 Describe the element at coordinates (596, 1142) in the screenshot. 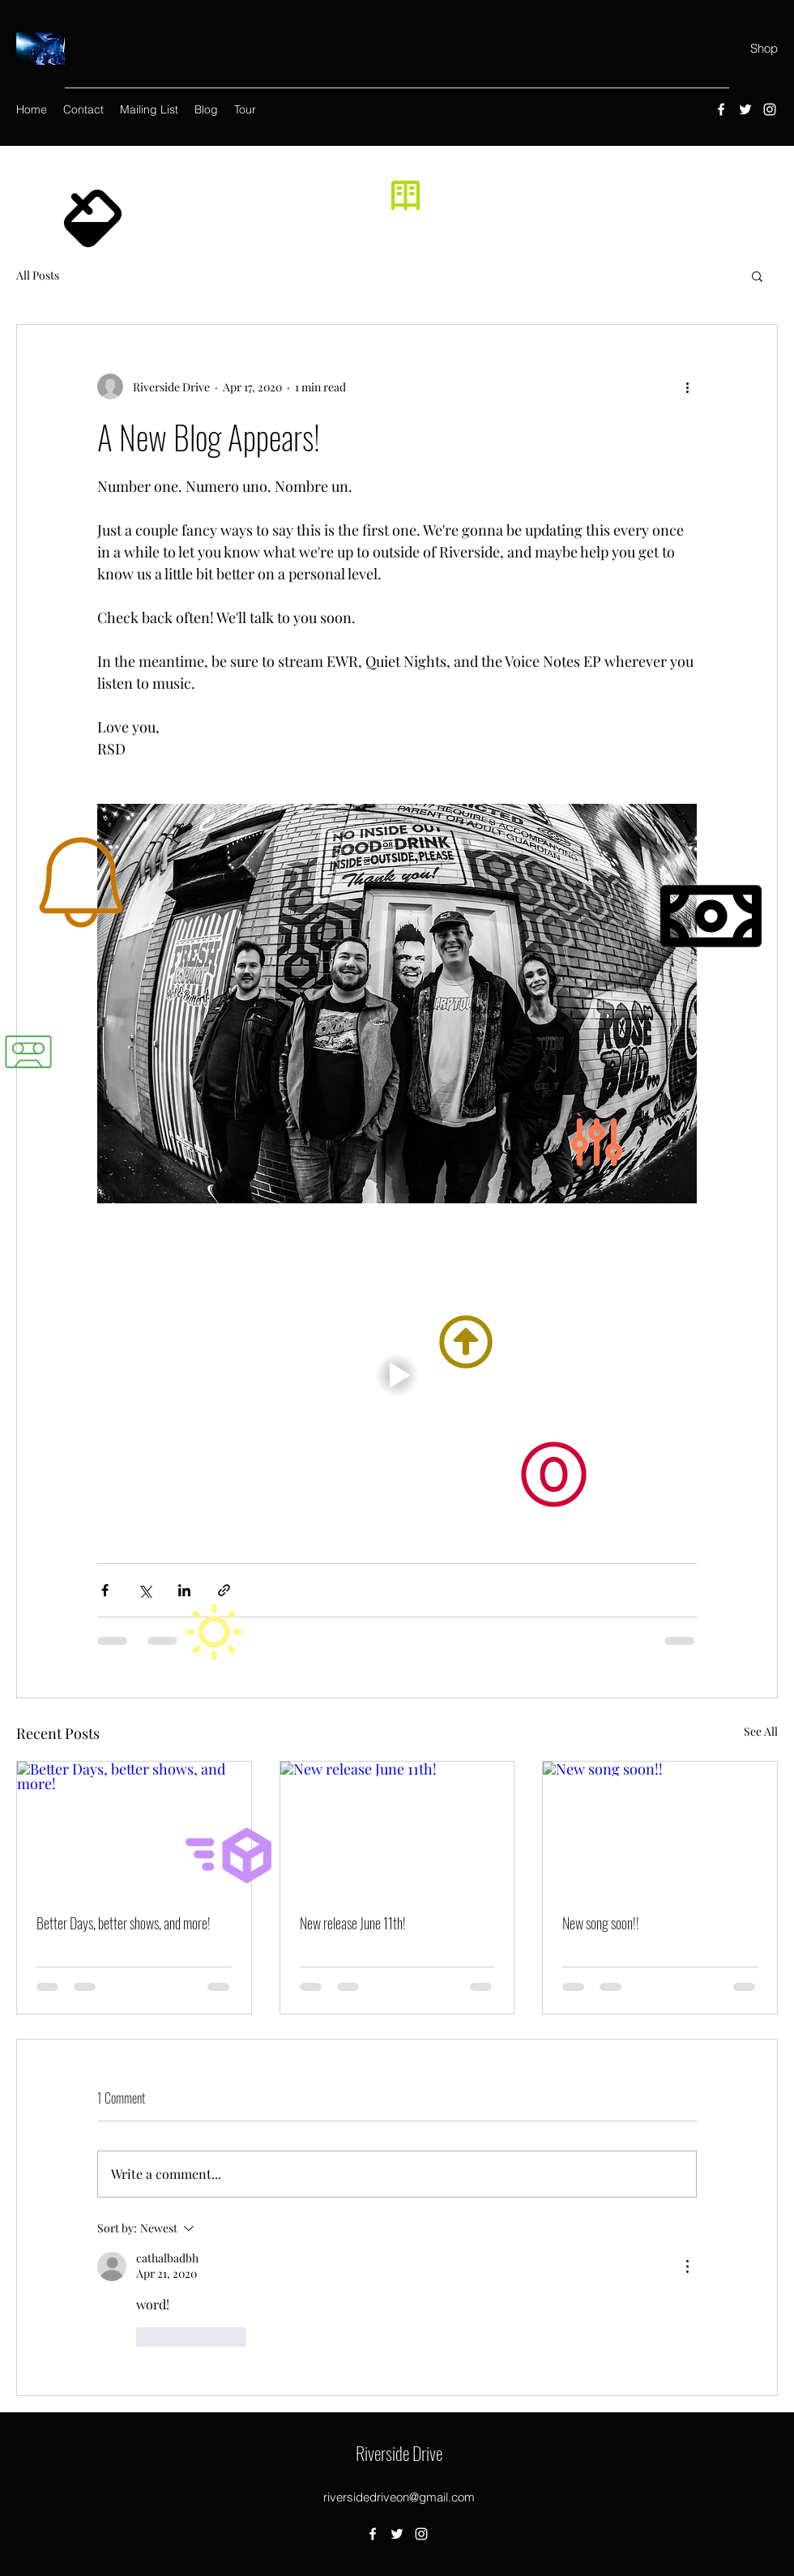

I see `adjust settings or preferences` at that location.